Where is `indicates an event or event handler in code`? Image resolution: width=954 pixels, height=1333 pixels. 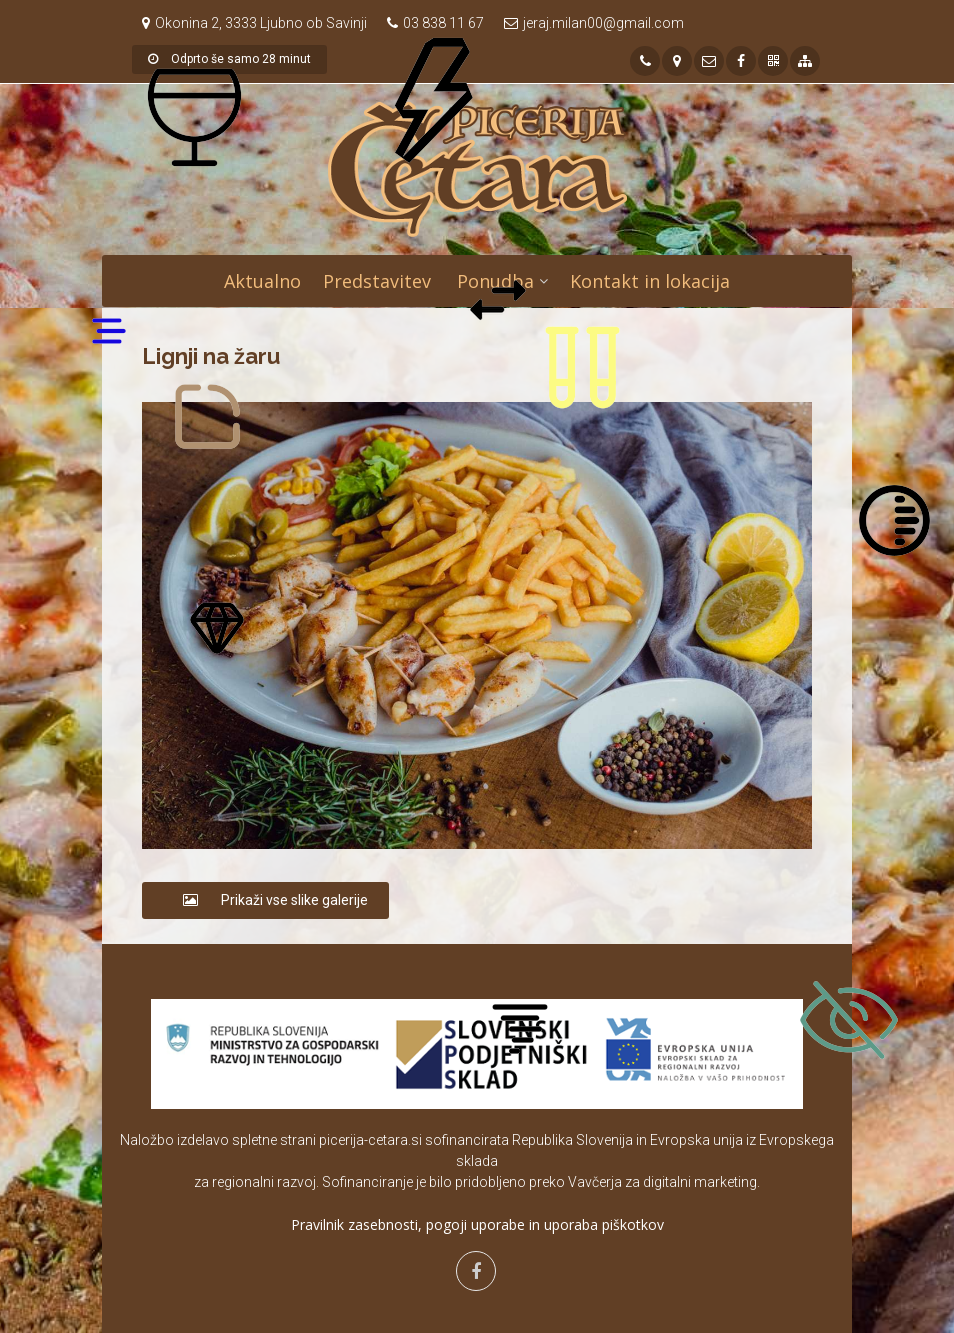 indicates an event or event handler in code is located at coordinates (430, 100).